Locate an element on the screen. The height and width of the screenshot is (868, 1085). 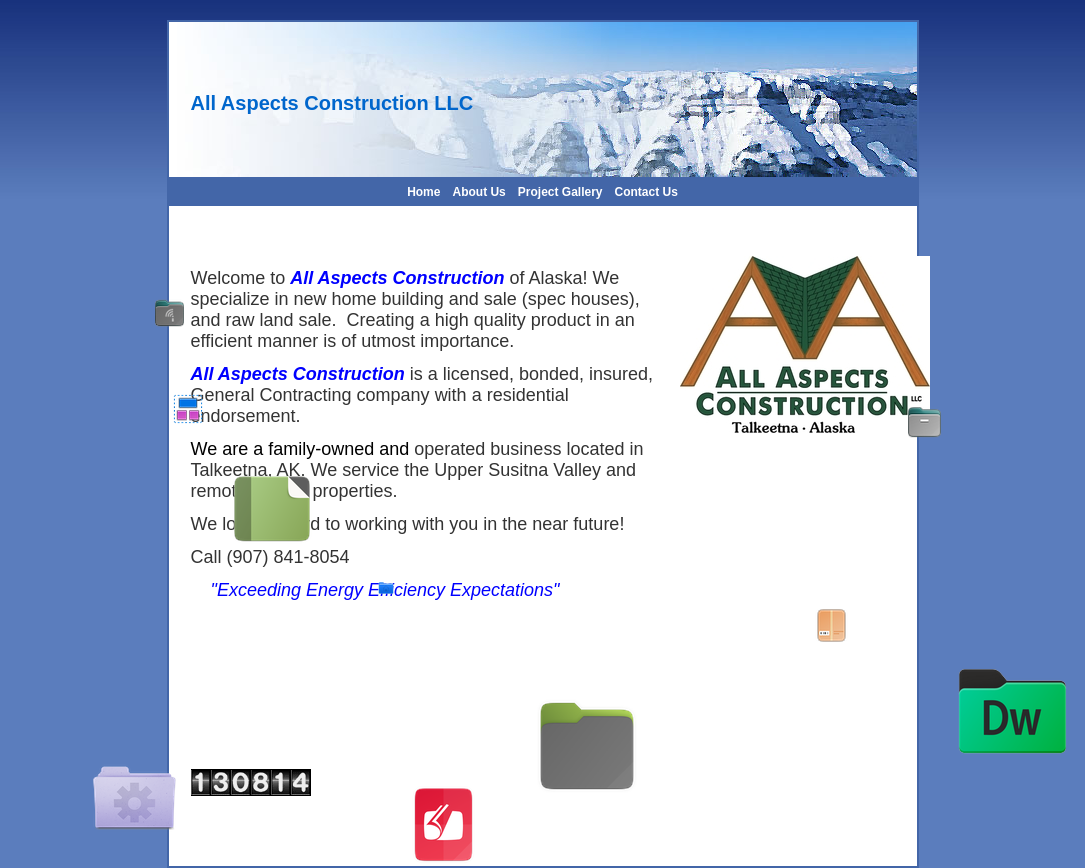
customize desktop theme and appearance is located at coordinates (272, 506).